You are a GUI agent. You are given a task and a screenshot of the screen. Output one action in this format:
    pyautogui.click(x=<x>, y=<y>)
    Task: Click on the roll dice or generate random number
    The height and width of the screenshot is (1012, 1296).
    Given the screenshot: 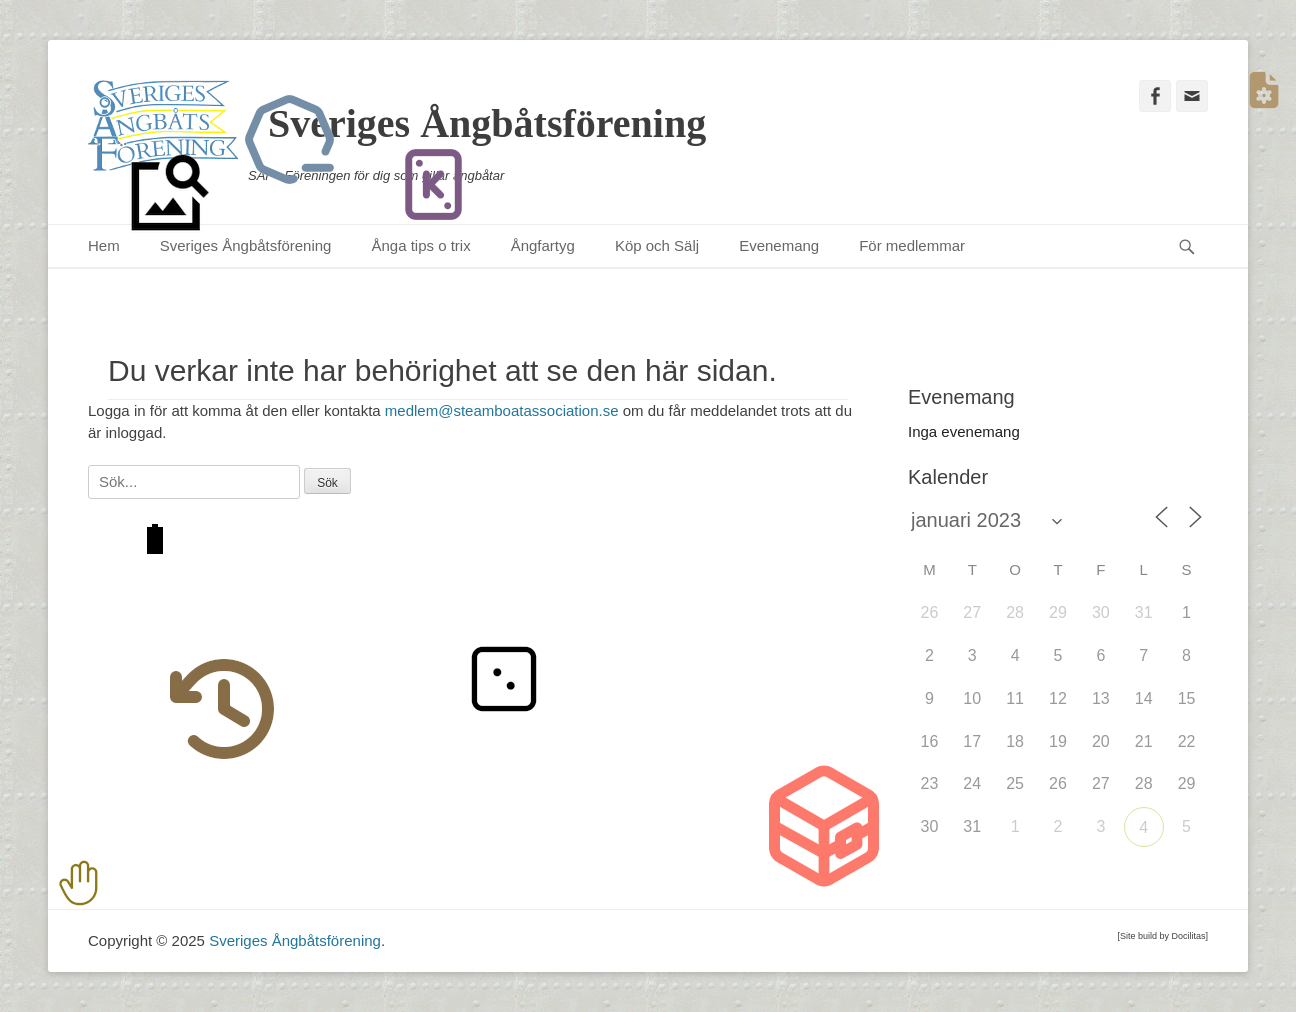 What is the action you would take?
    pyautogui.click(x=504, y=679)
    